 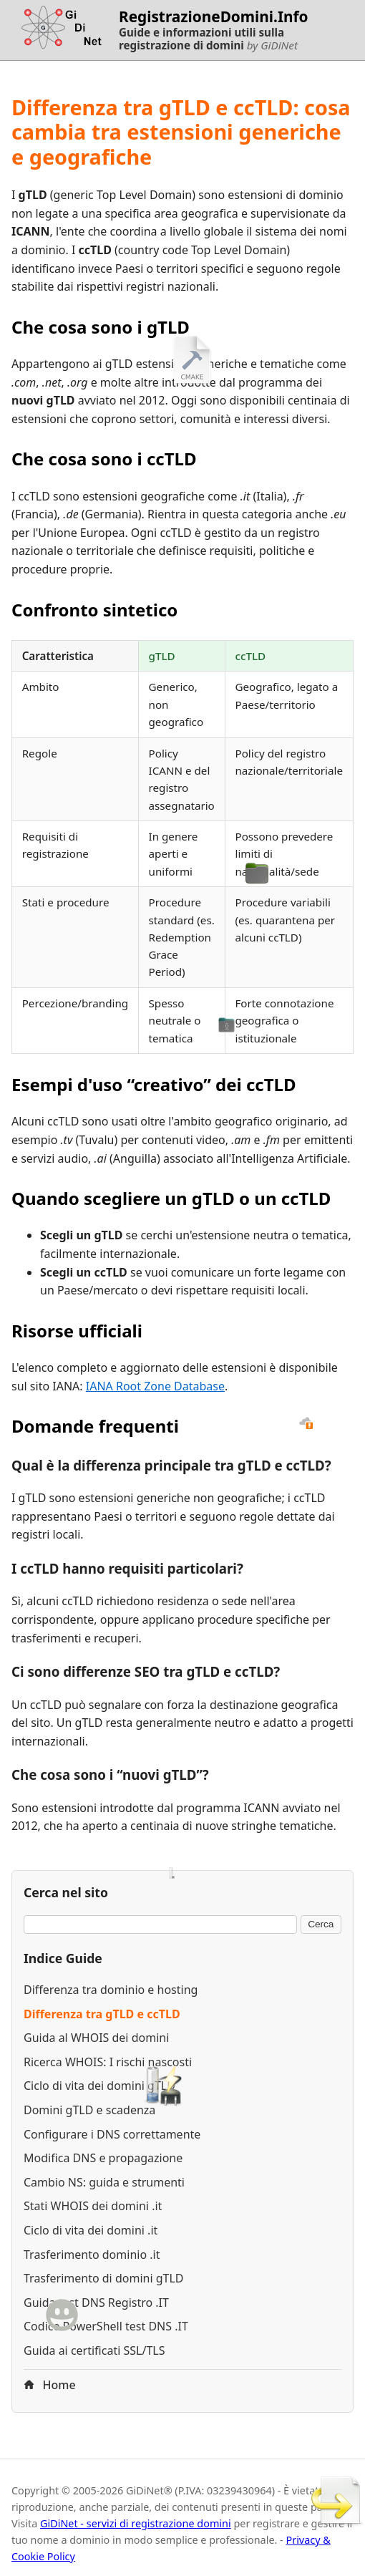 What do you see at coordinates (306, 1422) in the screenshot?
I see `indicates a severe weather alert or warning` at bounding box center [306, 1422].